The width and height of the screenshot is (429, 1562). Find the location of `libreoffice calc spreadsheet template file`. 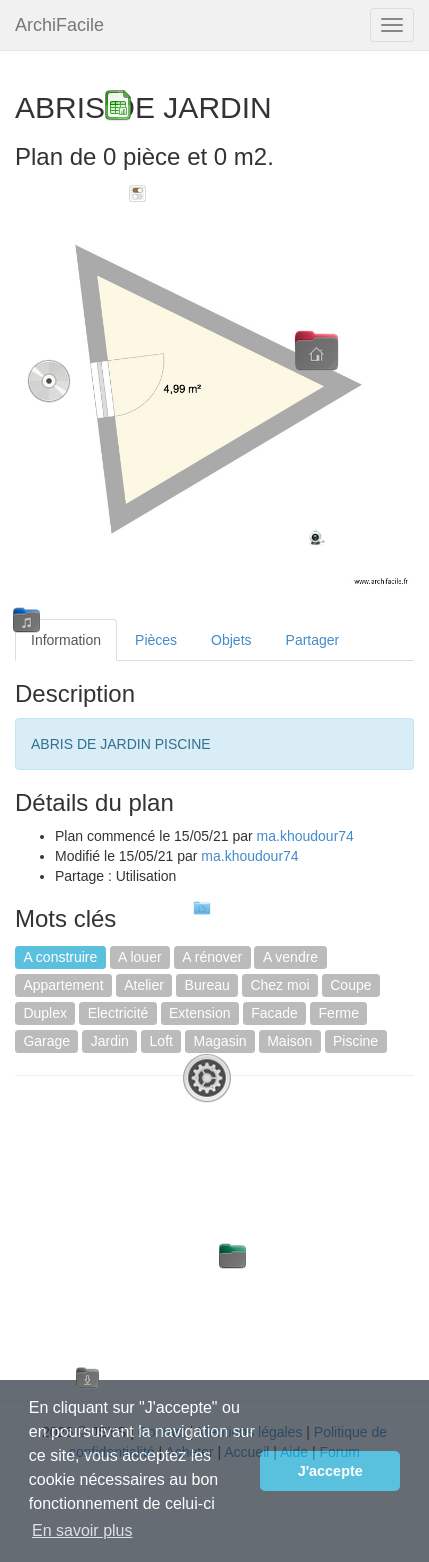

libreoffice calc spreadsheet template file is located at coordinates (118, 105).